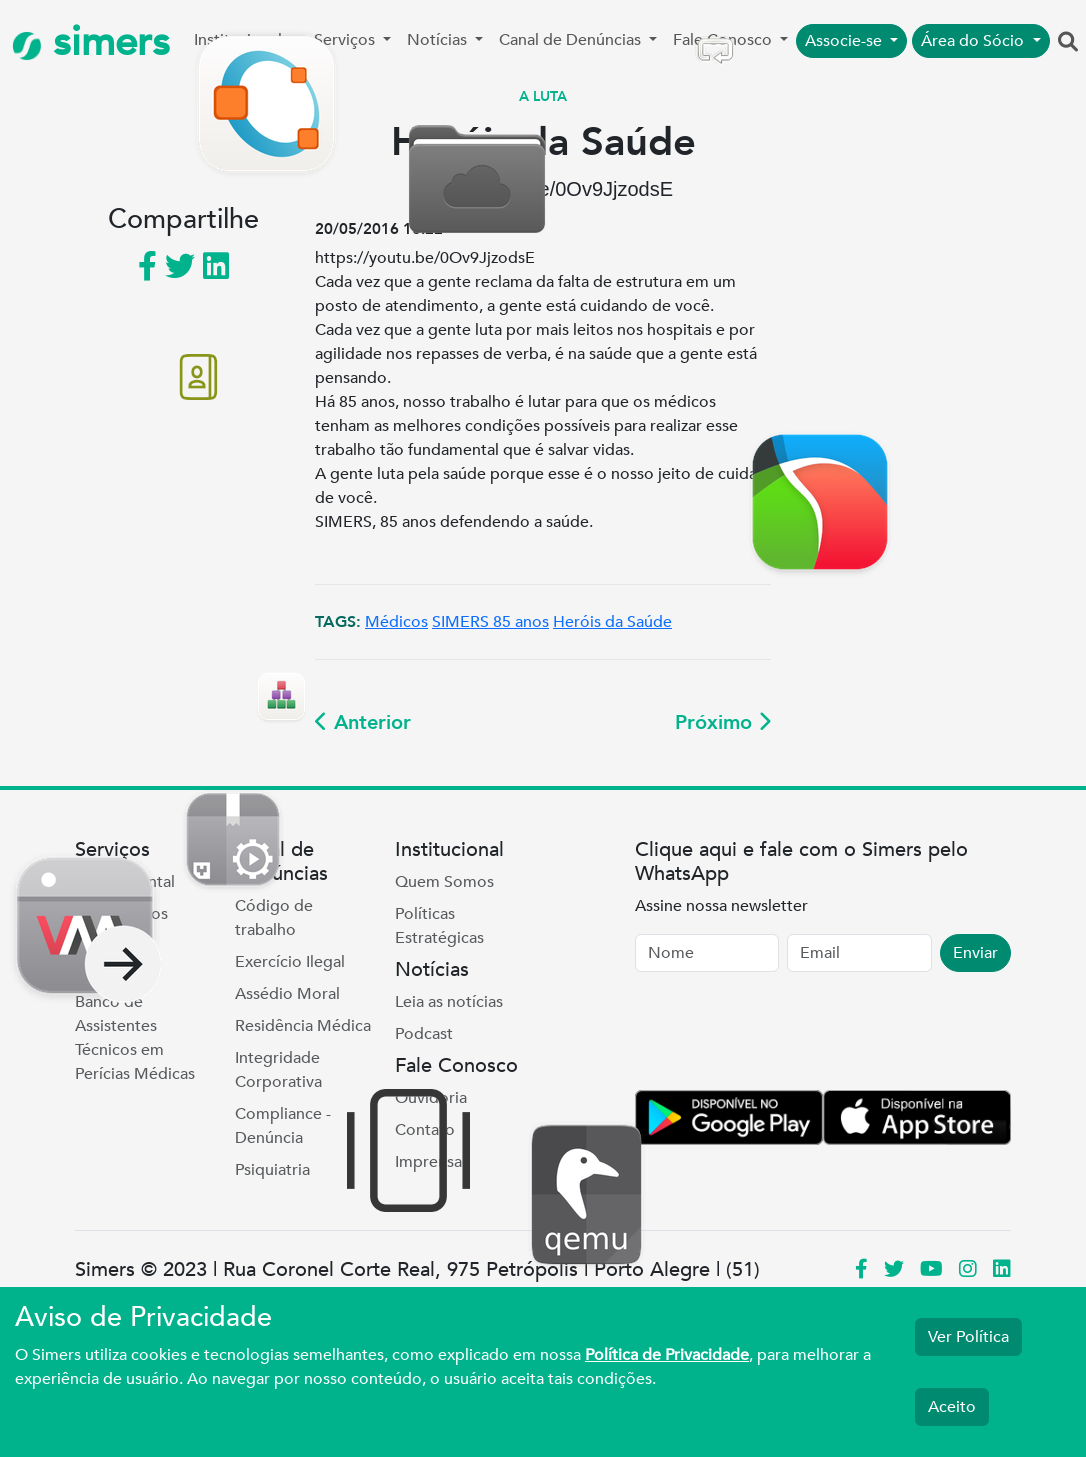 The image size is (1086, 1457). What do you see at coordinates (408, 1150) in the screenshot?
I see `access multitasking or window management settings` at bounding box center [408, 1150].